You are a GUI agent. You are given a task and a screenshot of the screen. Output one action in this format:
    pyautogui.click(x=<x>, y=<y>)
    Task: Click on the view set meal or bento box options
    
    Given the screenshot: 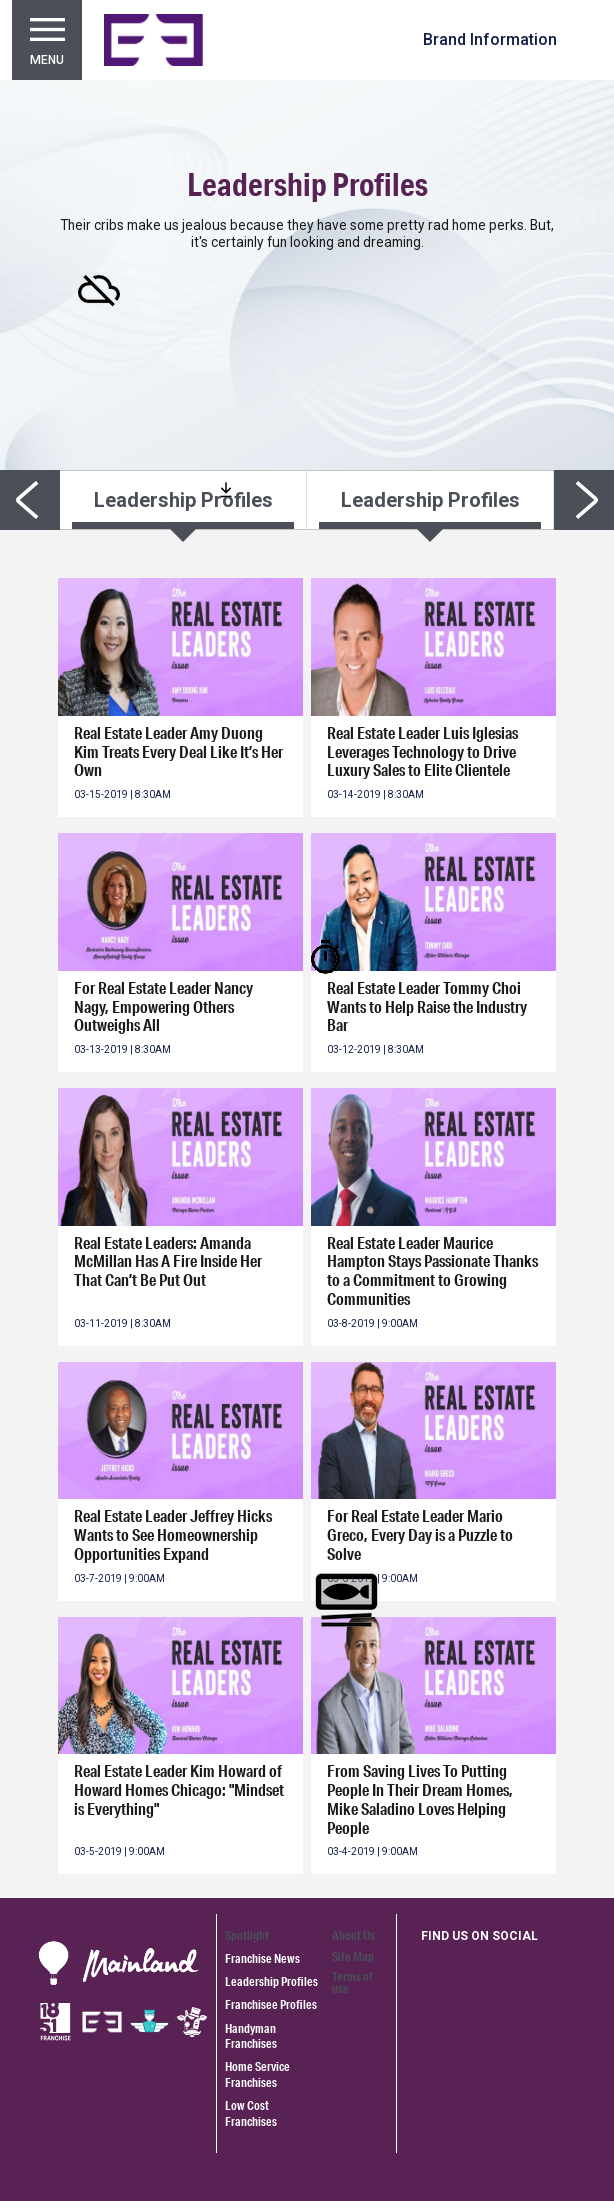 What is the action you would take?
    pyautogui.click(x=346, y=1601)
    